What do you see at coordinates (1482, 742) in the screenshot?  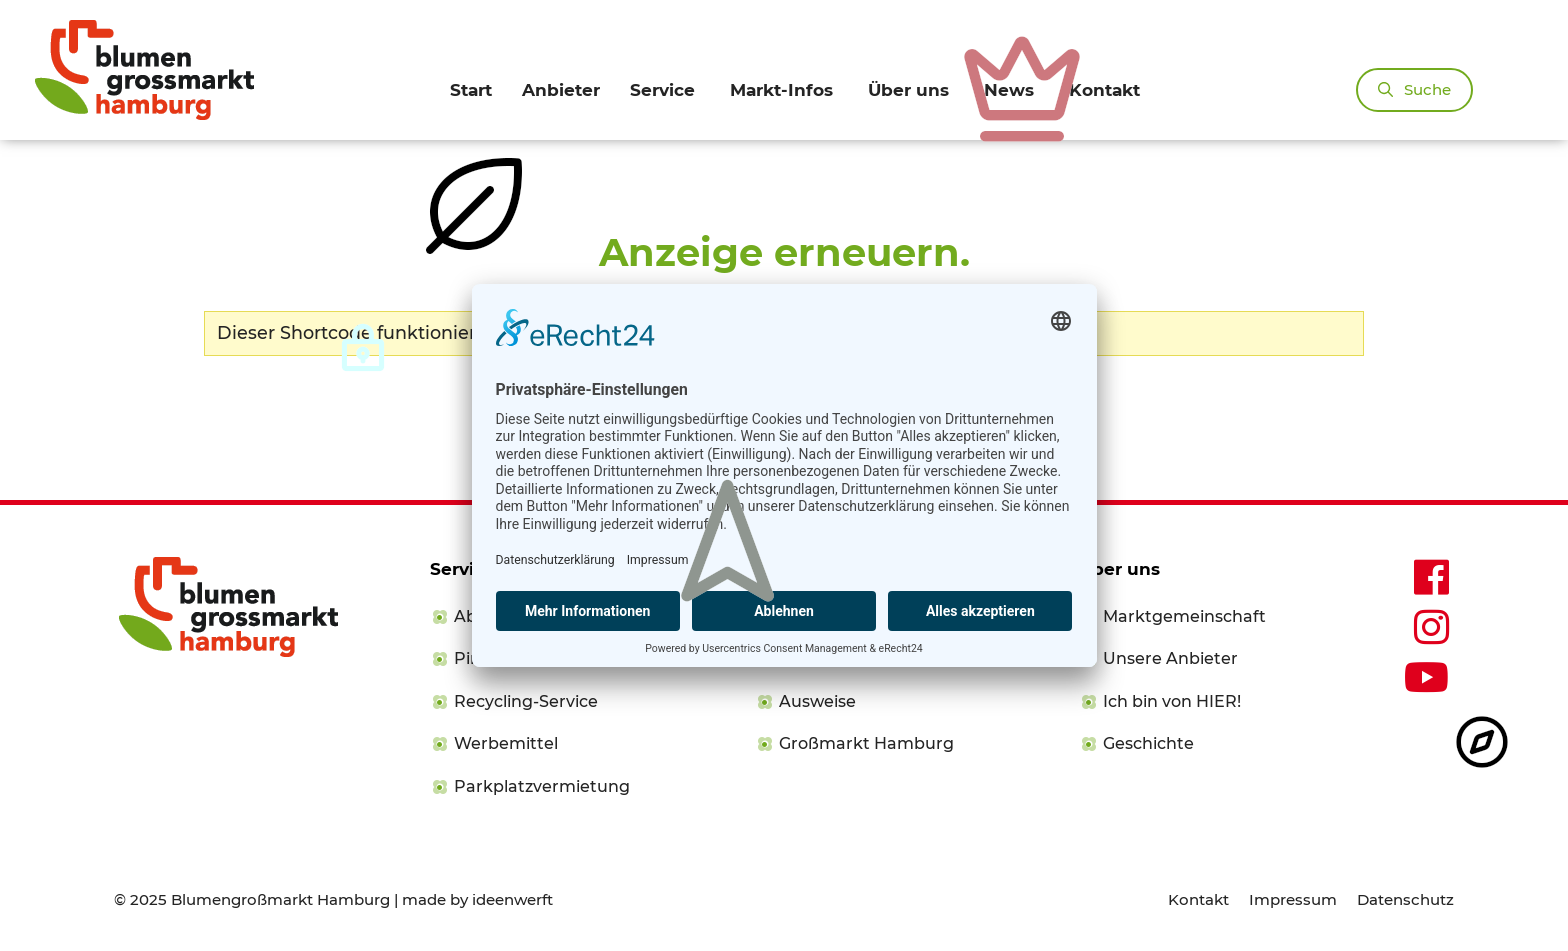 I see `access navigation or direction features` at bounding box center [1482, 742].